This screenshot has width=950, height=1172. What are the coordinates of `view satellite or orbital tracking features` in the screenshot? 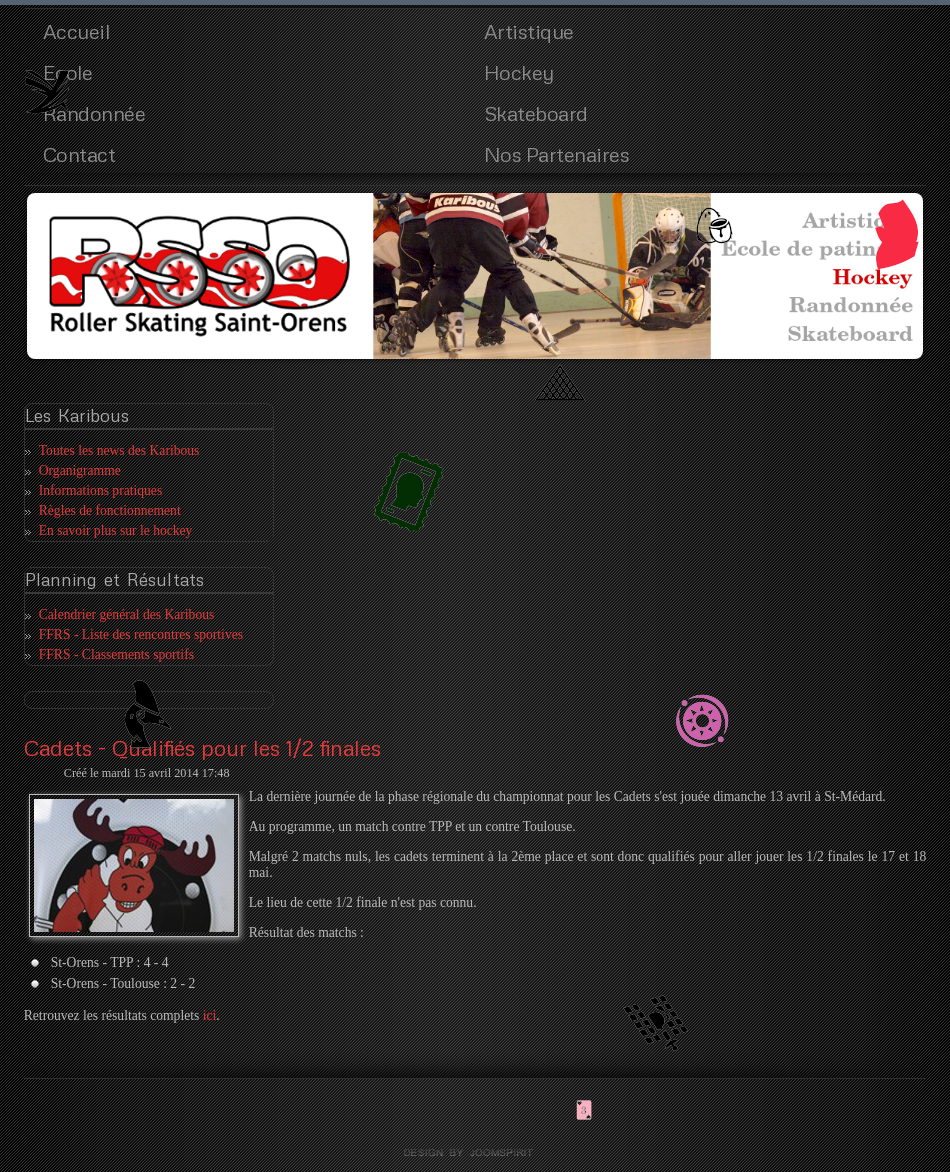 It's located at (702, 721).